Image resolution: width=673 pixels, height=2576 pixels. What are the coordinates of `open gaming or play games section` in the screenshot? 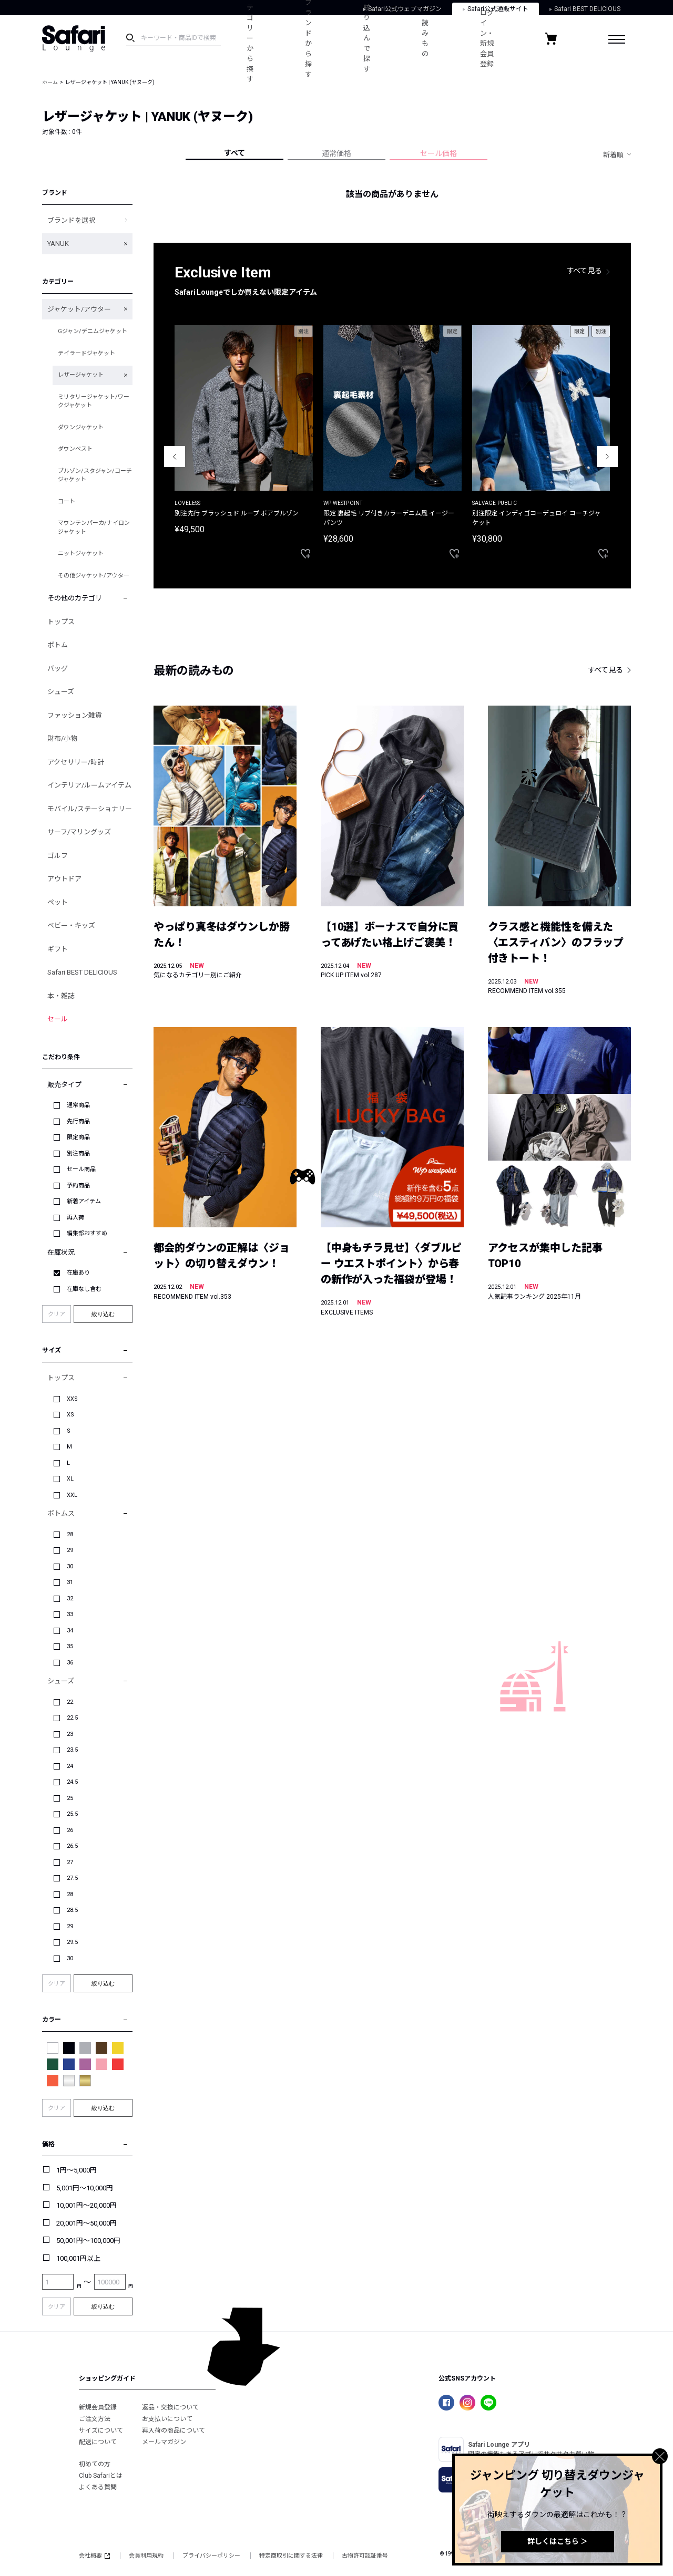 It's located at (302, 1176).